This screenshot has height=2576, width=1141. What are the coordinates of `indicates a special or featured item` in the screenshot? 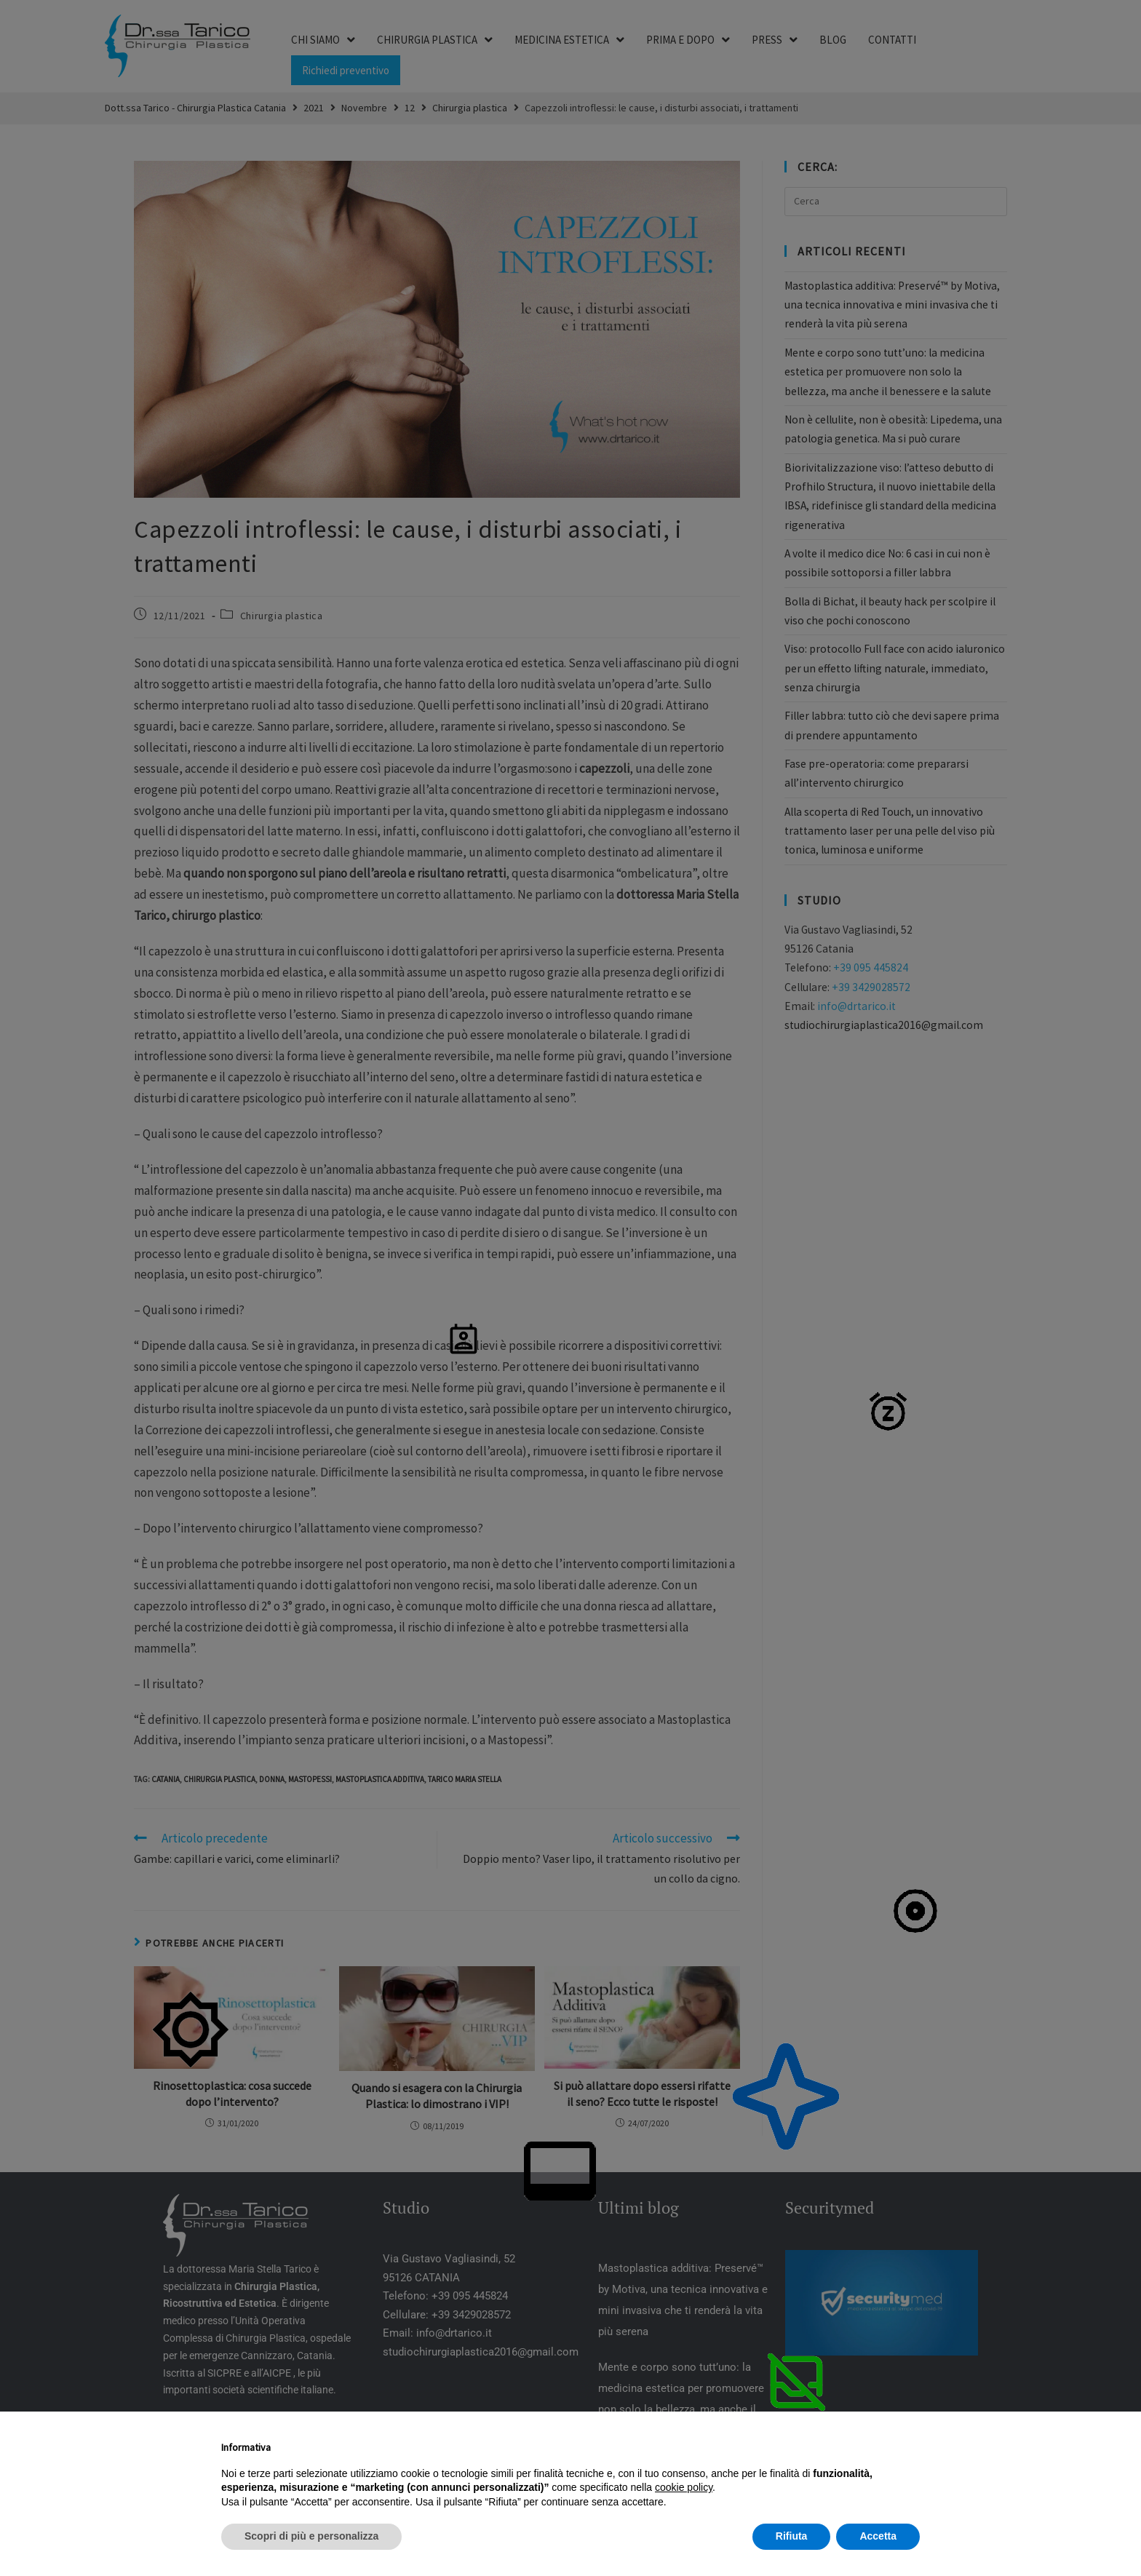 It's located at (786, 2096).